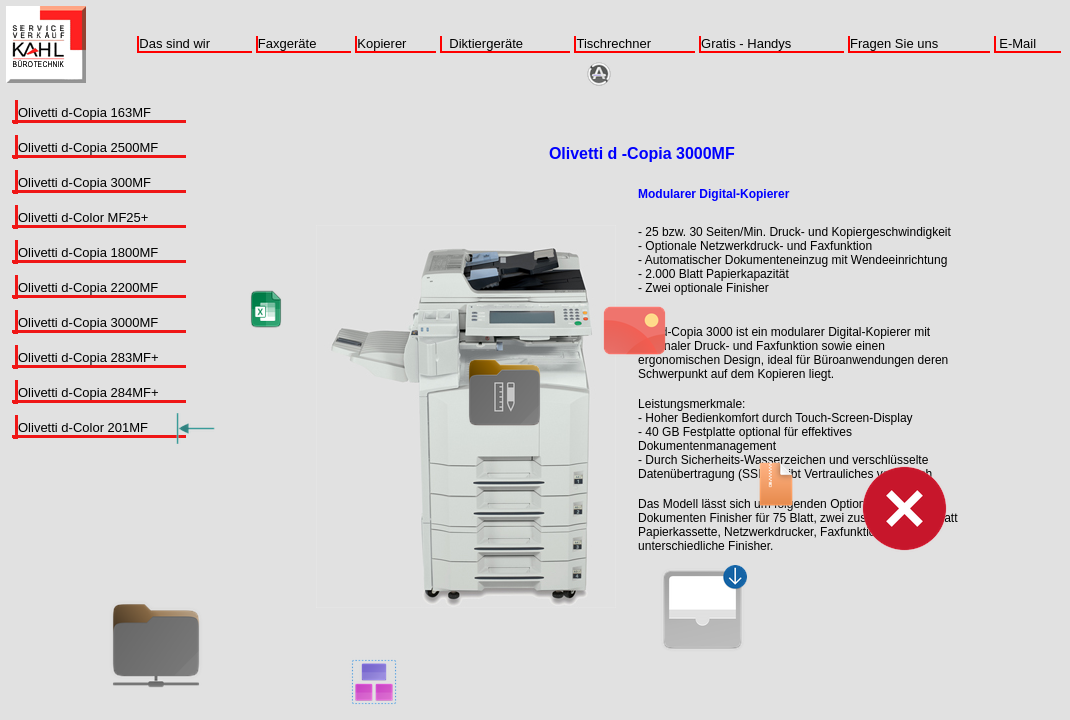 The height and width of the screenshot is (720, 1070). Describe the element at coordinates (904, 508) in the screenshot. I see `close or exit the application` at that location.